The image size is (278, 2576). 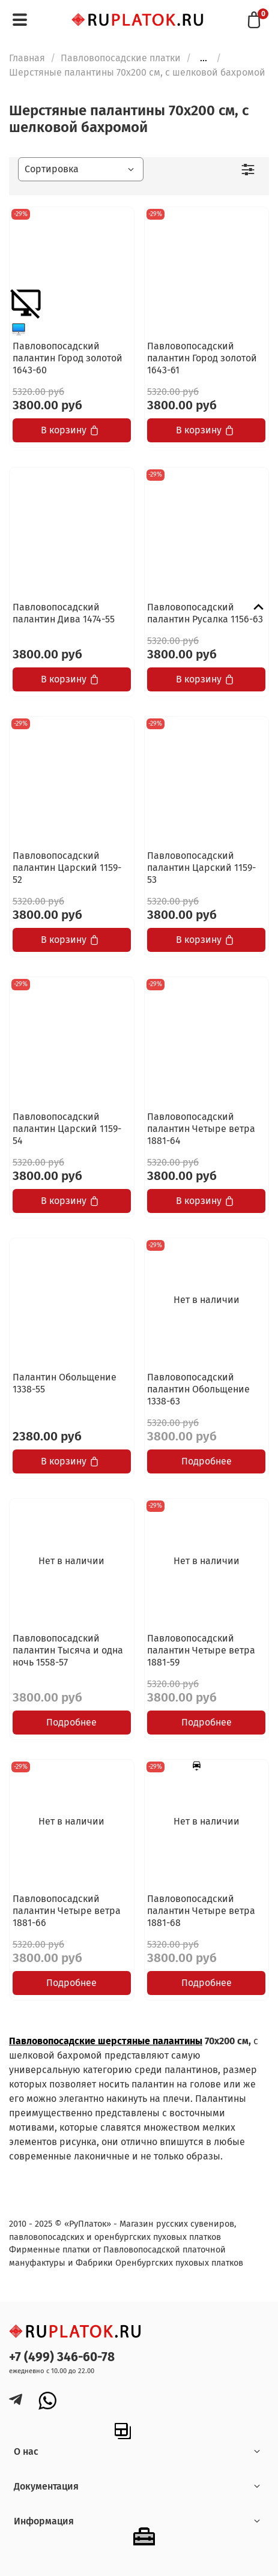 I want to click on find nearby electric vehicle charging stations, so click(x=196, y=1766).